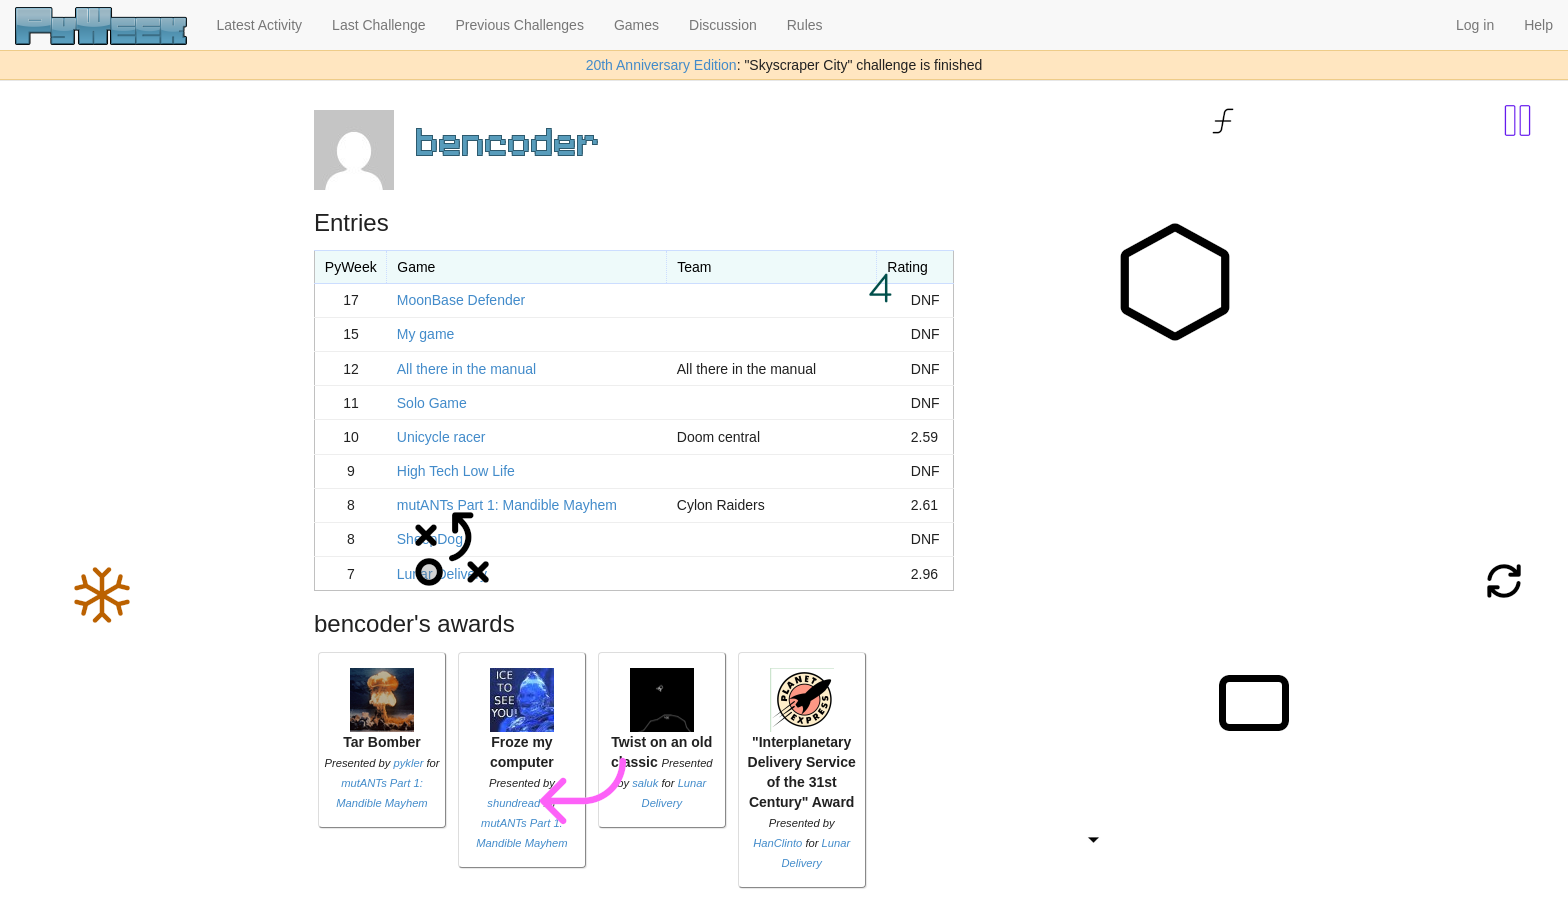  Describe the element at coordinates (1175, 282) in the screenshot. I see `indicates a hexagonal shape or geometric element` at that location.